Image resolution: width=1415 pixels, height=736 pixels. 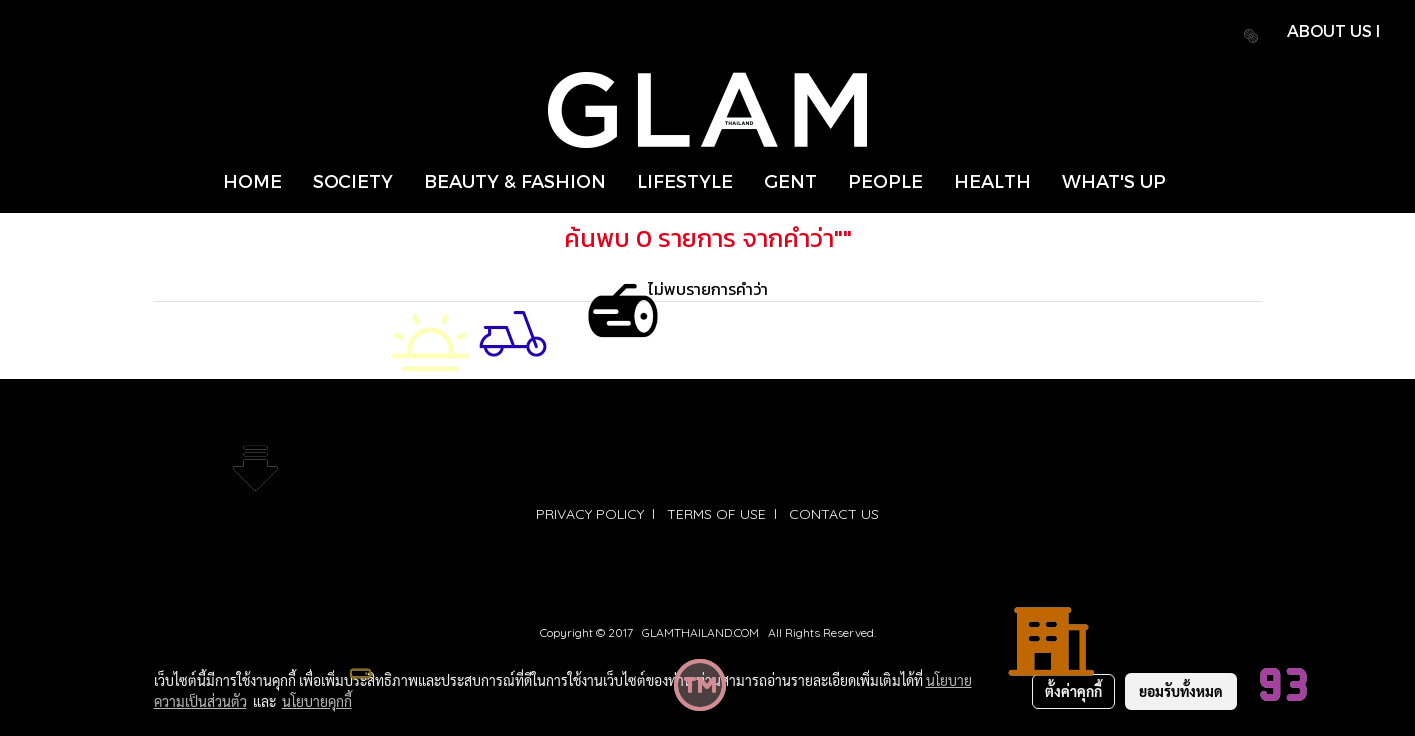 What do you see at coordinates (700, 685) in the screenshot?
I see `indicates trademarked content or branding` at bounding box center [700, 685].